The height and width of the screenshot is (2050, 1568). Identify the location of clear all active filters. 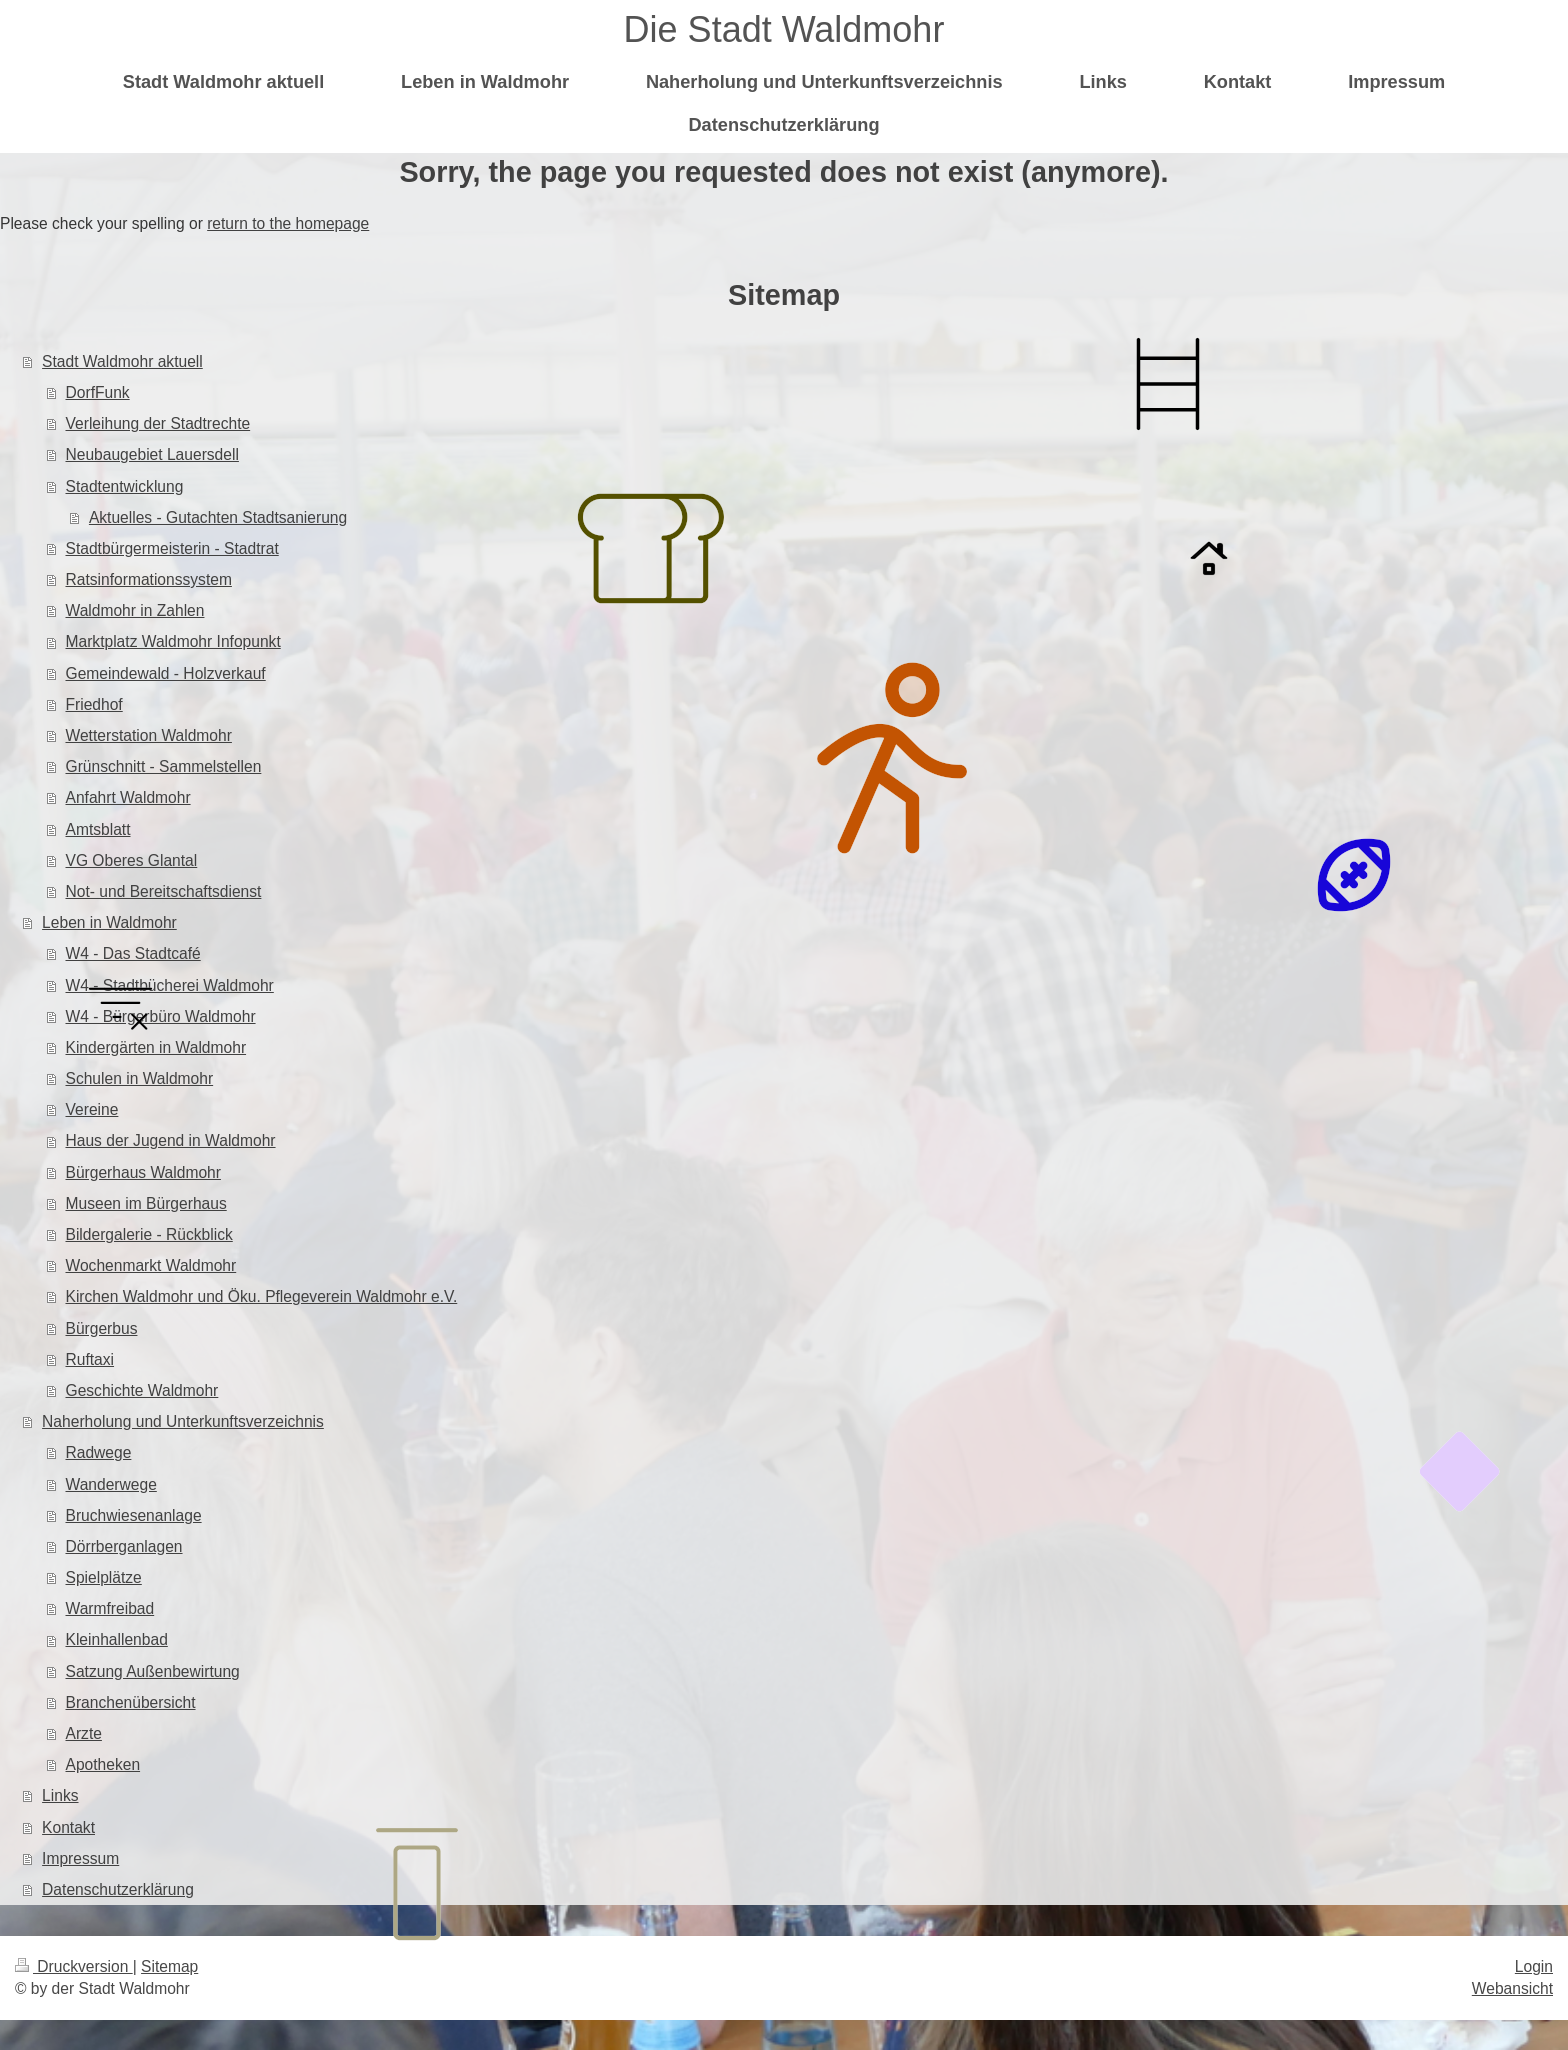
(120, 1000).